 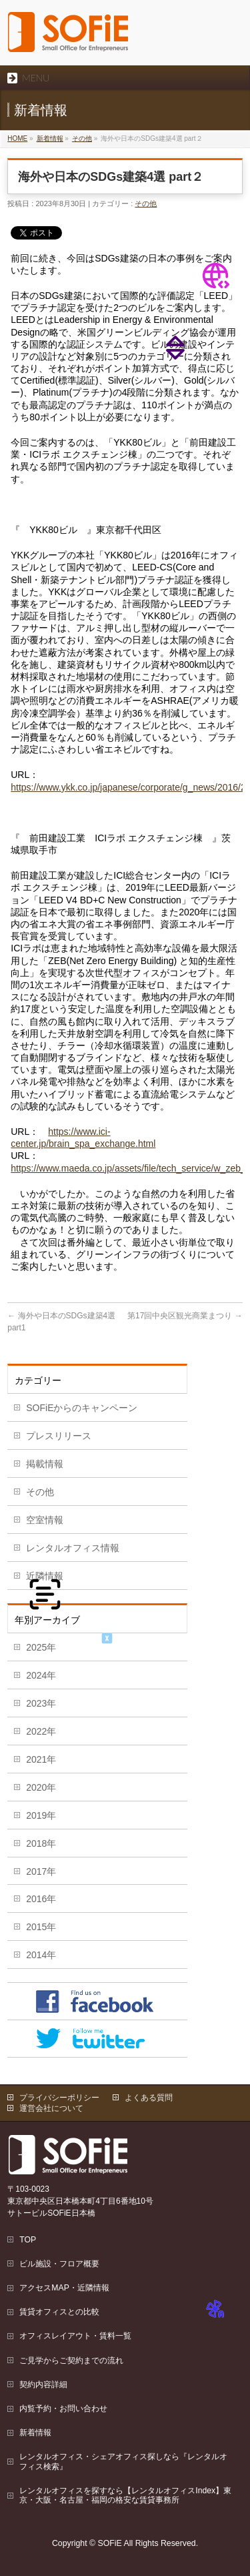 I want to click on expand or collapse a dropdown menu, so click(x=175, y=348).